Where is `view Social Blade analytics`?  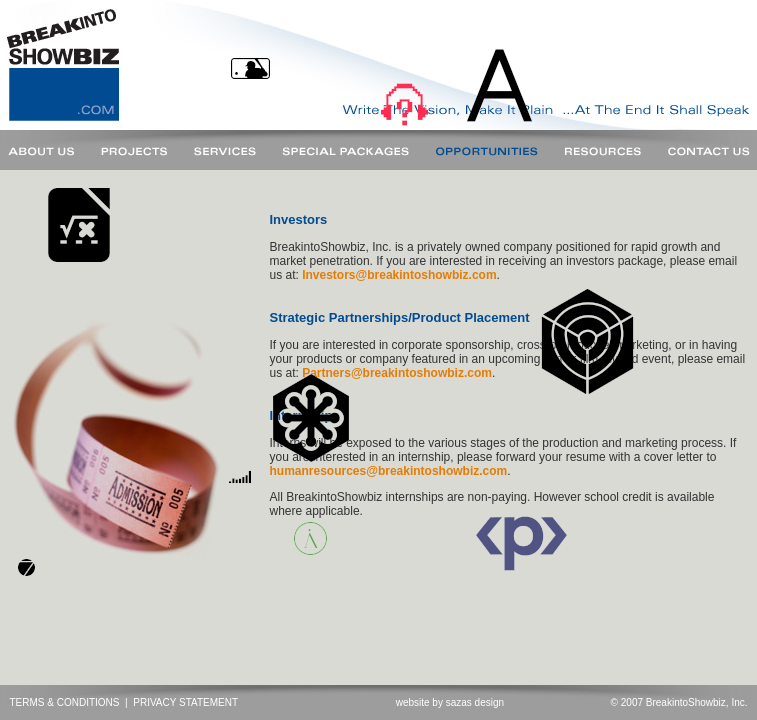 view Social Blade analytics is located at coordinates (240, 477).